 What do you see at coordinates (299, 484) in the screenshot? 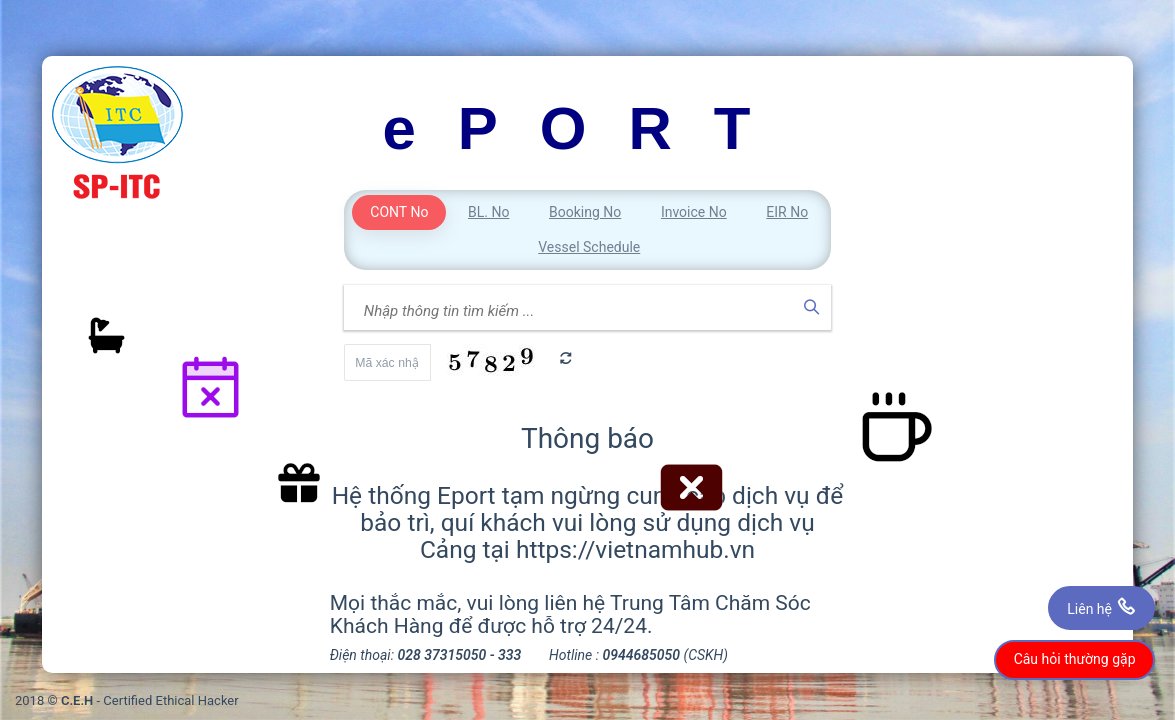
I see `view or redeem a gift` at bounding box center [299, 484].